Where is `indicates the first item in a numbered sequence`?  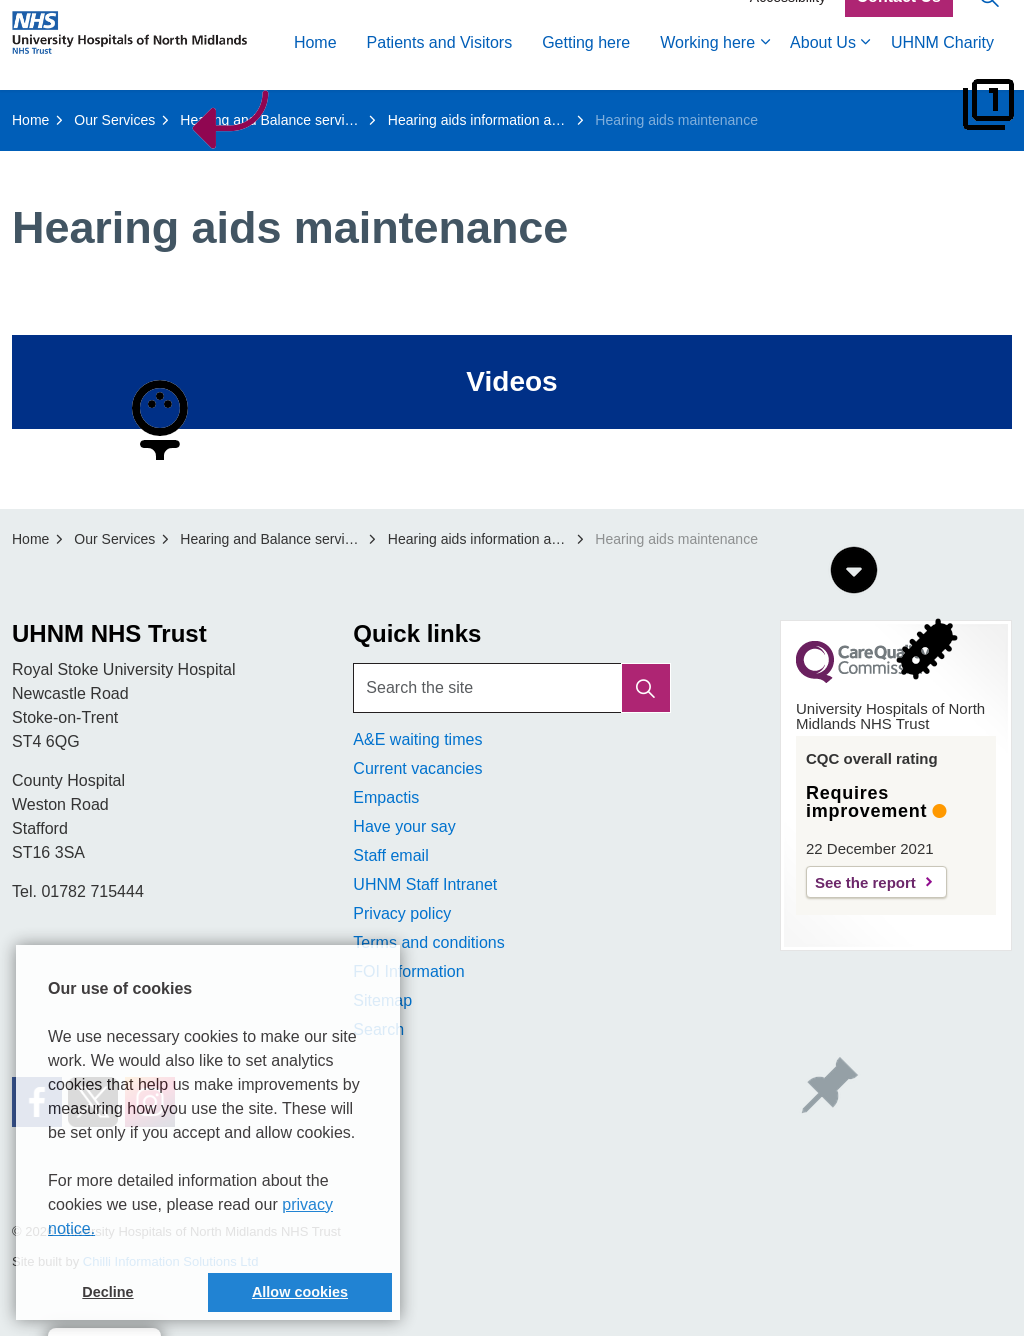
indicates the first item in a numbered sequence is located at coordinates (988, 104).